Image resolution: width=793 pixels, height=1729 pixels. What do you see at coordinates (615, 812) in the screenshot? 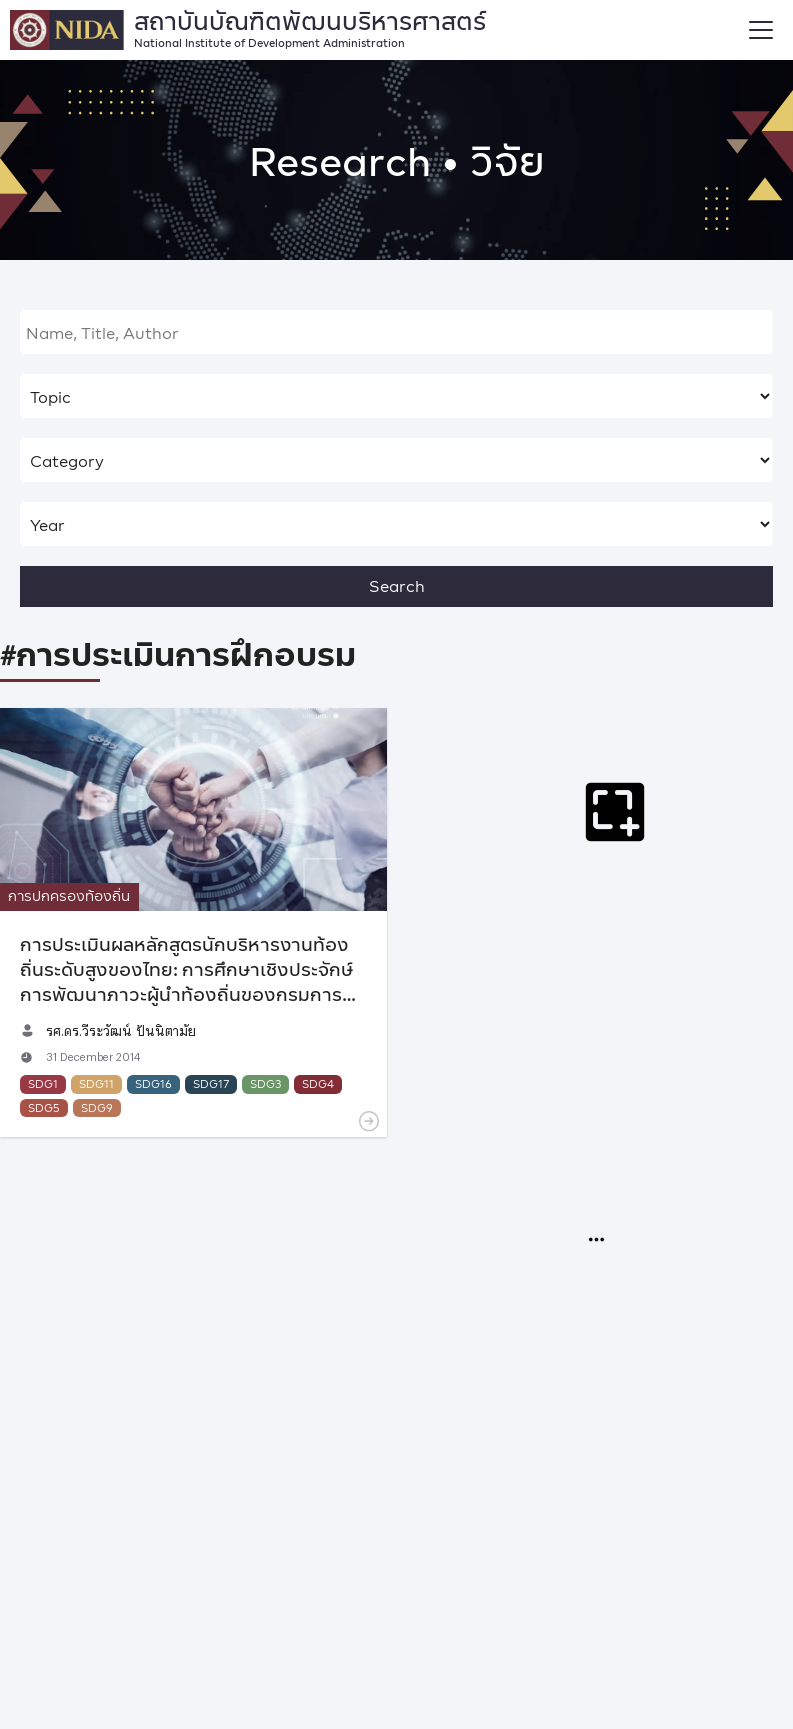
I see `add to current selection` at bounding box center [615, 812].